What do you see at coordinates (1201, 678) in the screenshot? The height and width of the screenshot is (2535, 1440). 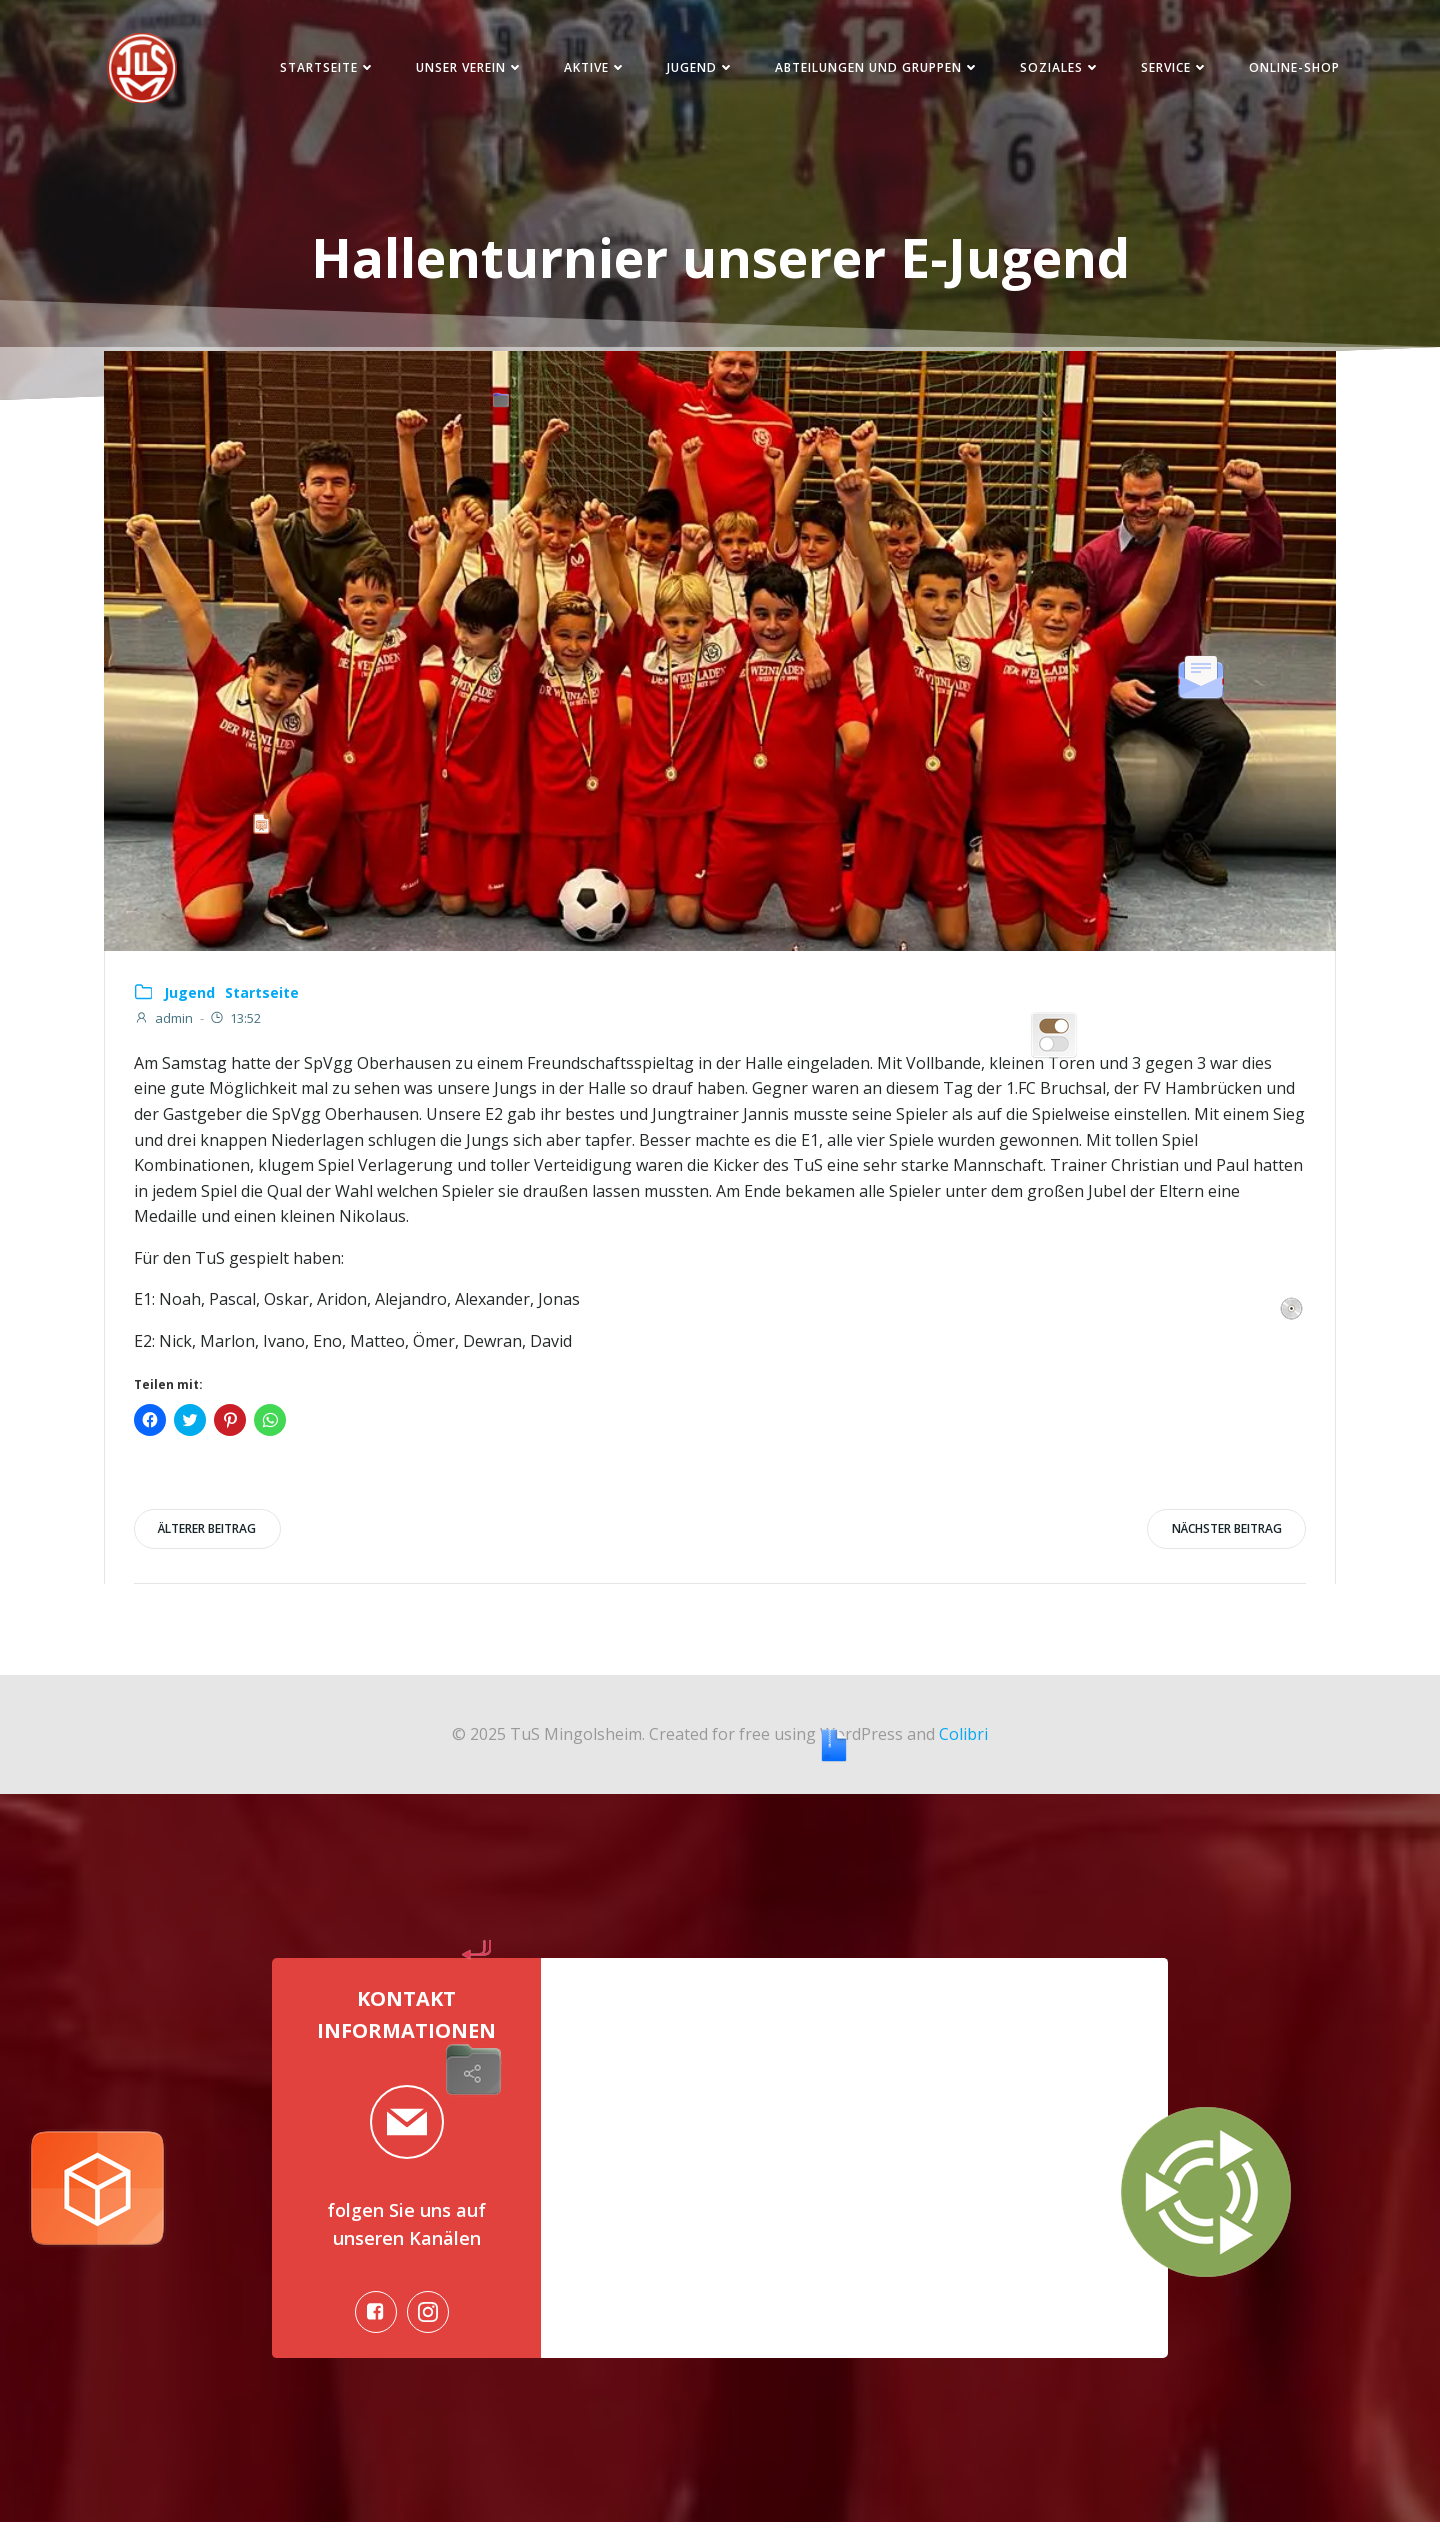 I see `indicates a message has been read` at bounding box center [1201, 678].